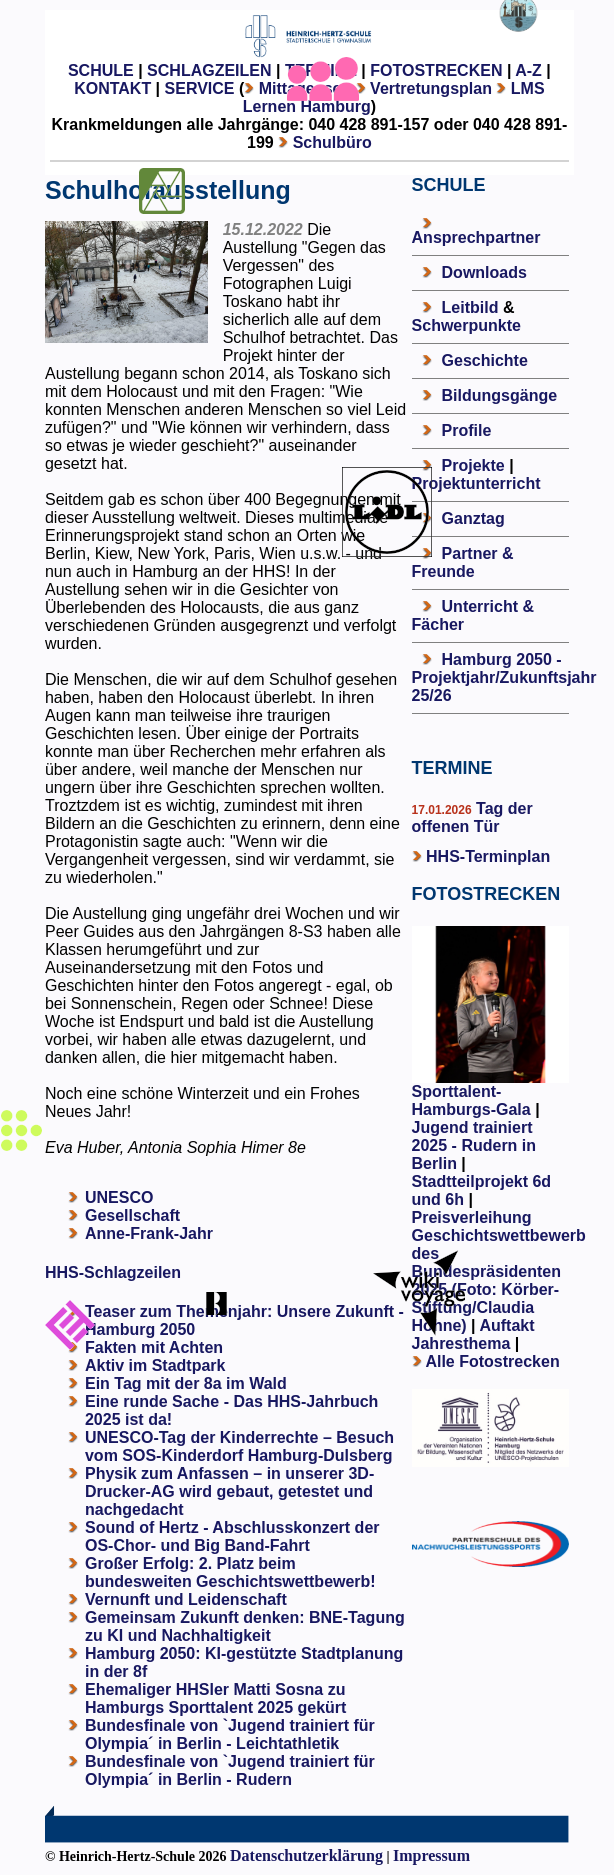 The height and width of the screenshot is (1875, 614). What do you see at coordinates (323, 79) in the screenshot?
I see `link to MySpace profile` at bounding box center [323, 79].